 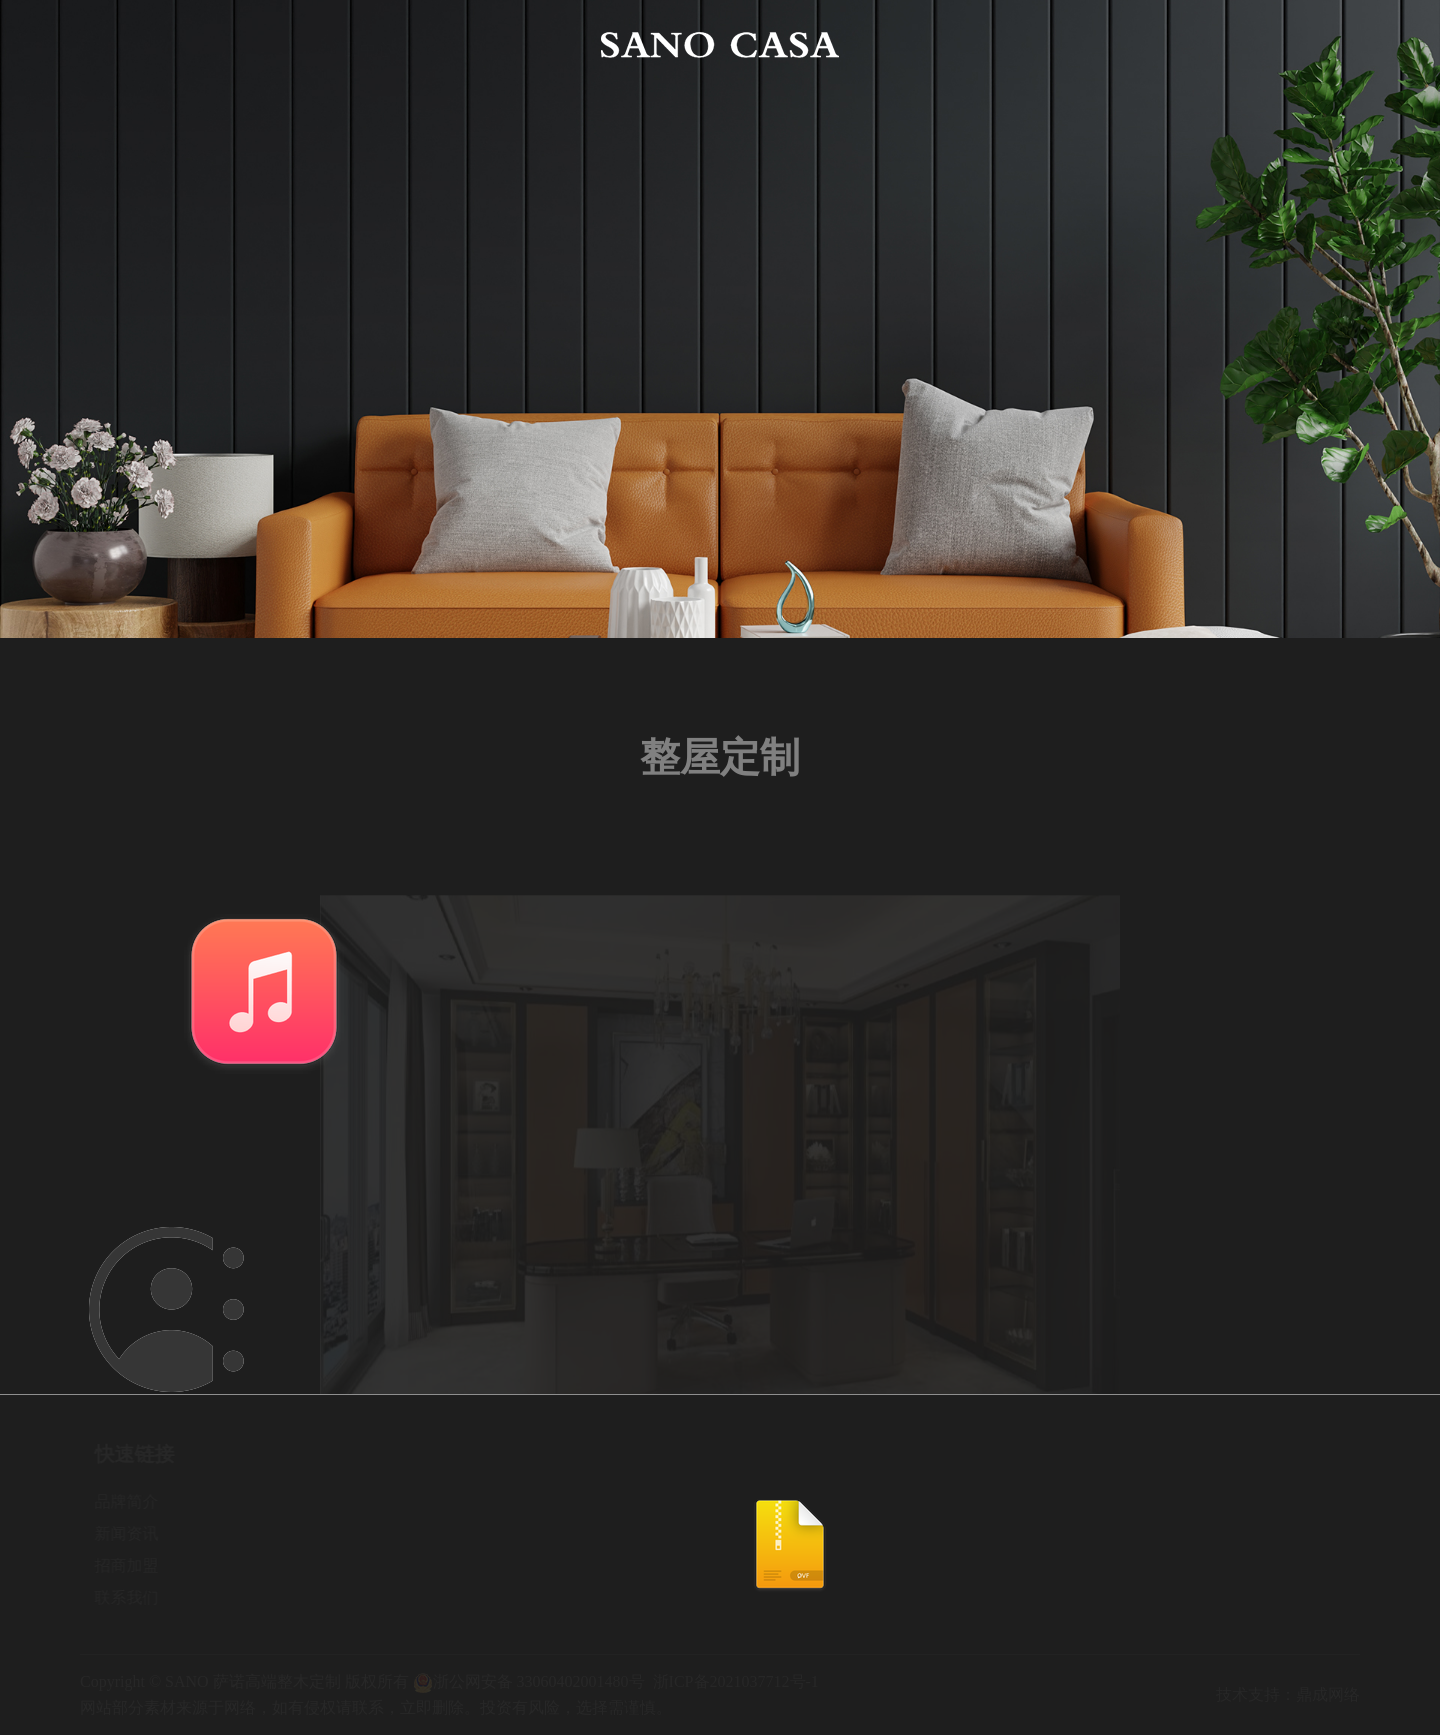 I want to click on open virtualization format file for virtual machine import/export, so click(x=790, y=1546).